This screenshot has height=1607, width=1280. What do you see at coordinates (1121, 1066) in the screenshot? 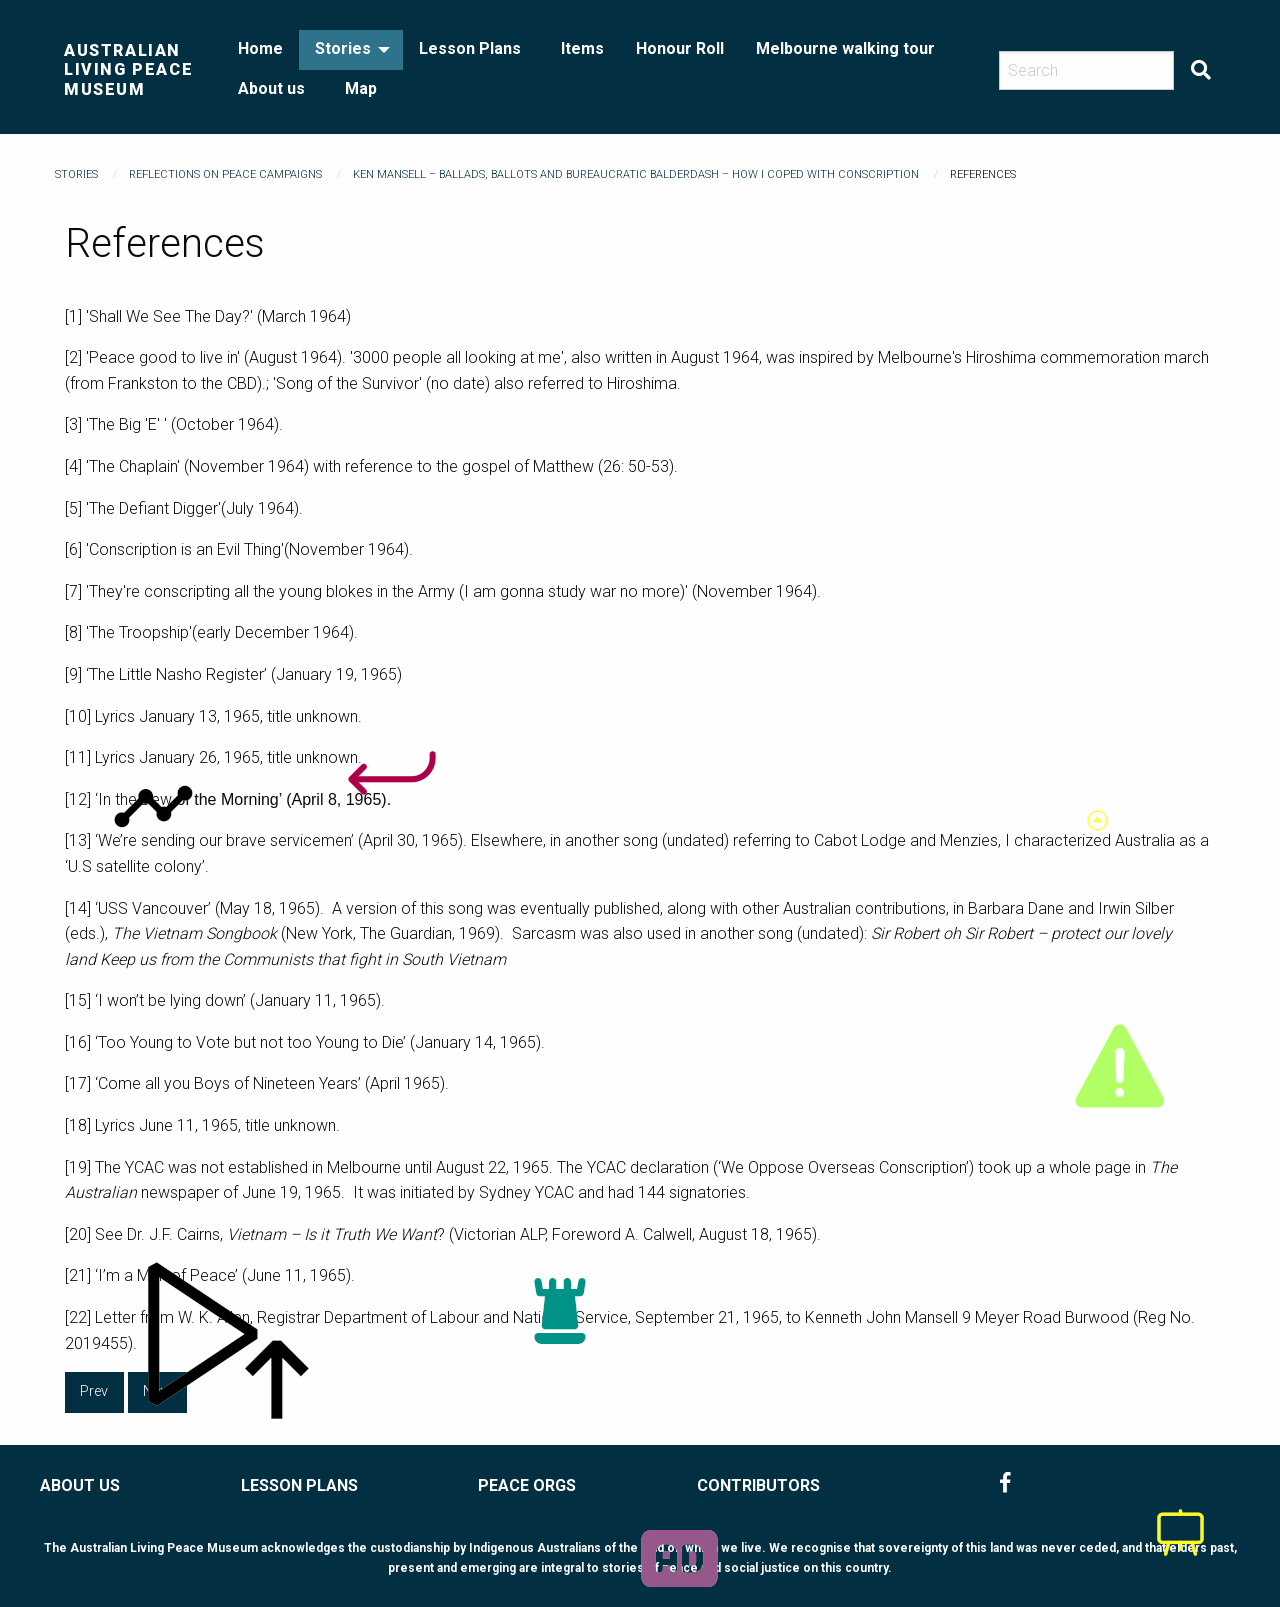
I see `indicates a warning or caution state` at bounding box center [1121, 1066].